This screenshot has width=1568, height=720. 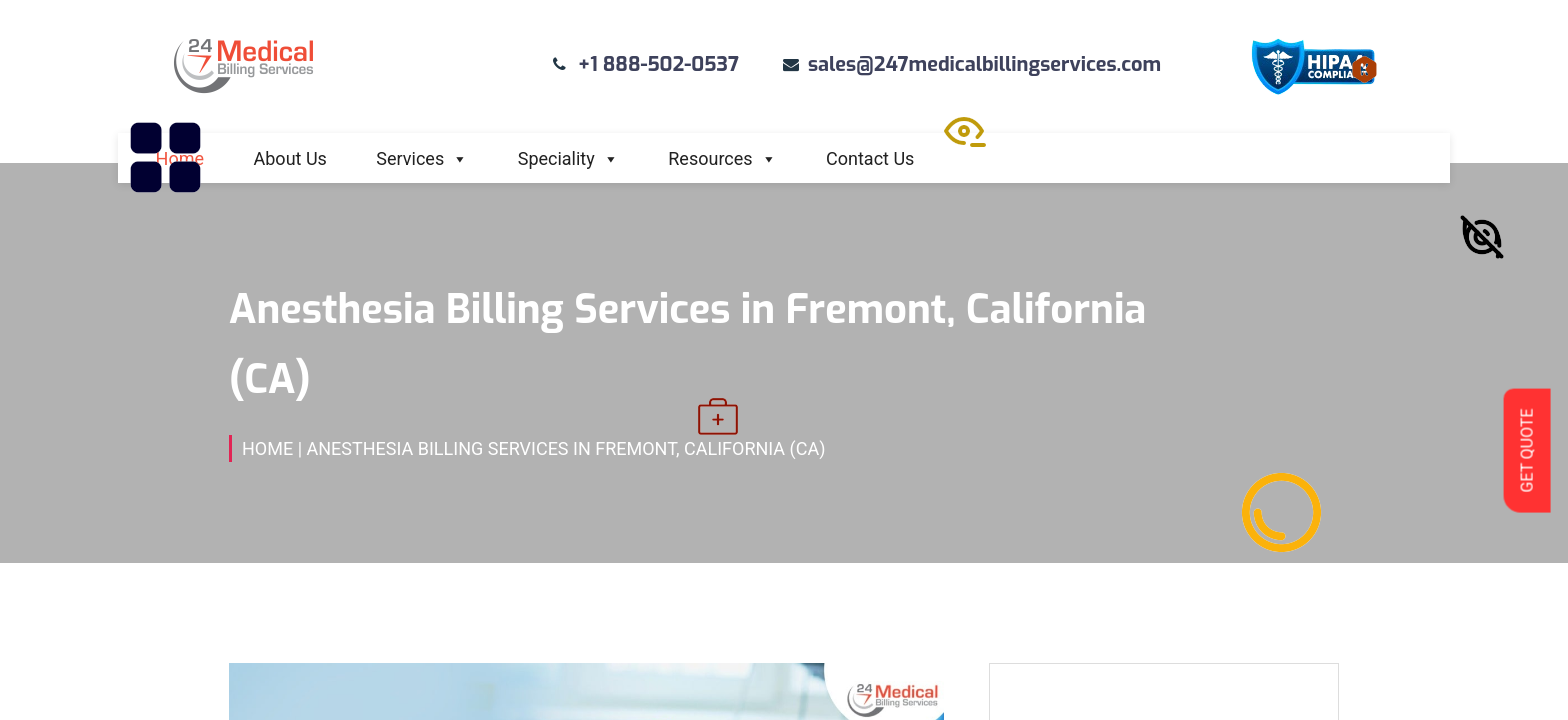 What do you see at coordinates (718, 418) in the screenshot?
I see `access first aid or medical resources` at bounding box center [718, 418].